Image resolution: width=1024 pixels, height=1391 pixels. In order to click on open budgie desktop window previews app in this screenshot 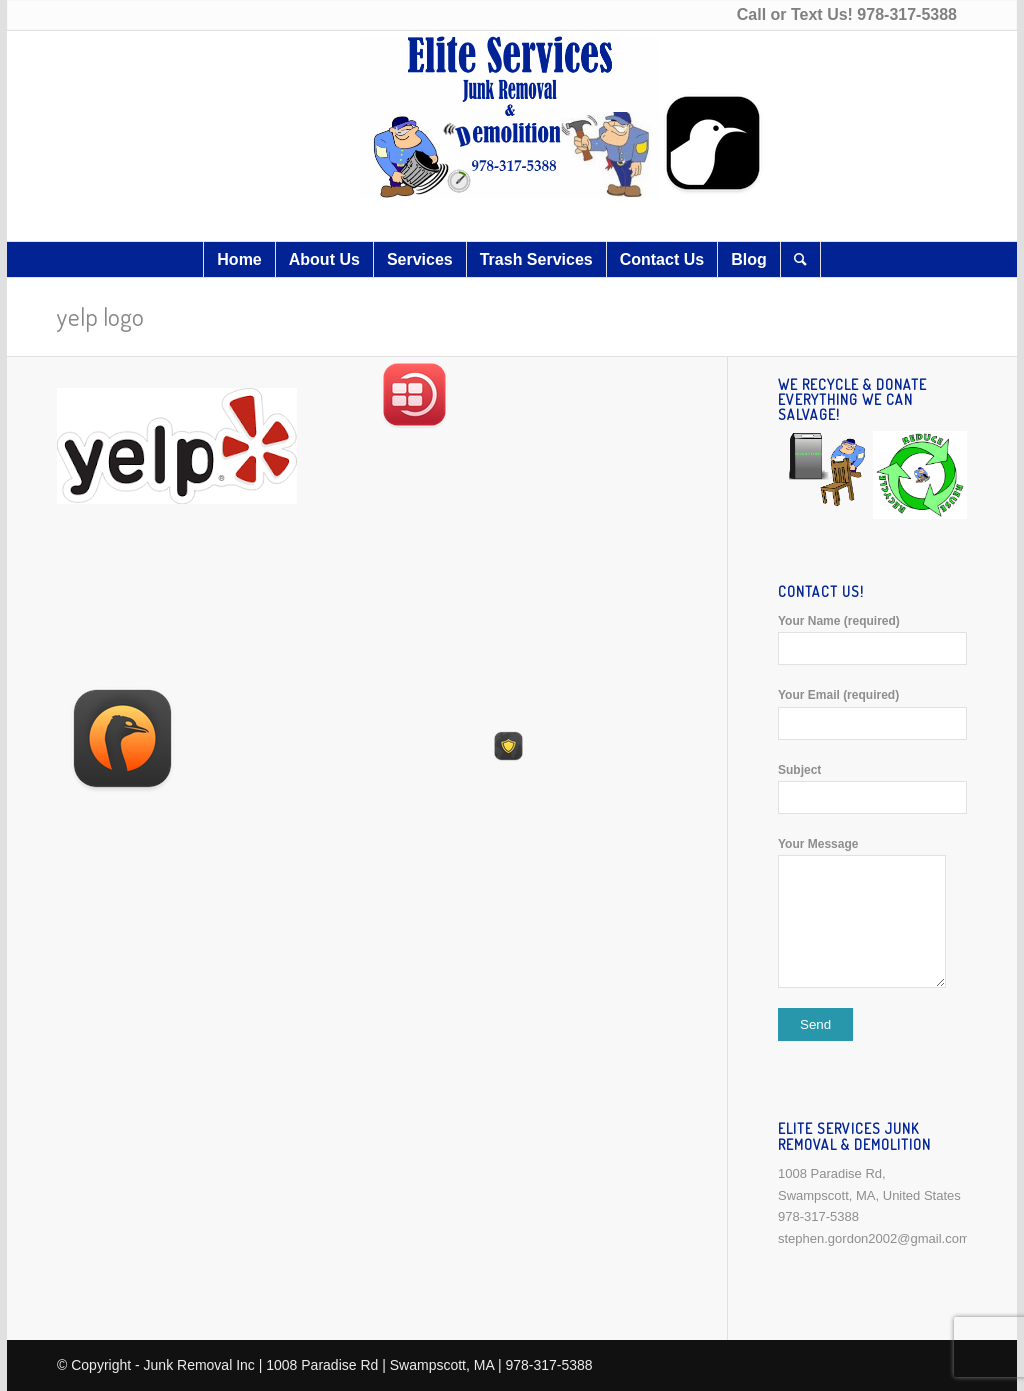, I will do `click(414, 394)`.